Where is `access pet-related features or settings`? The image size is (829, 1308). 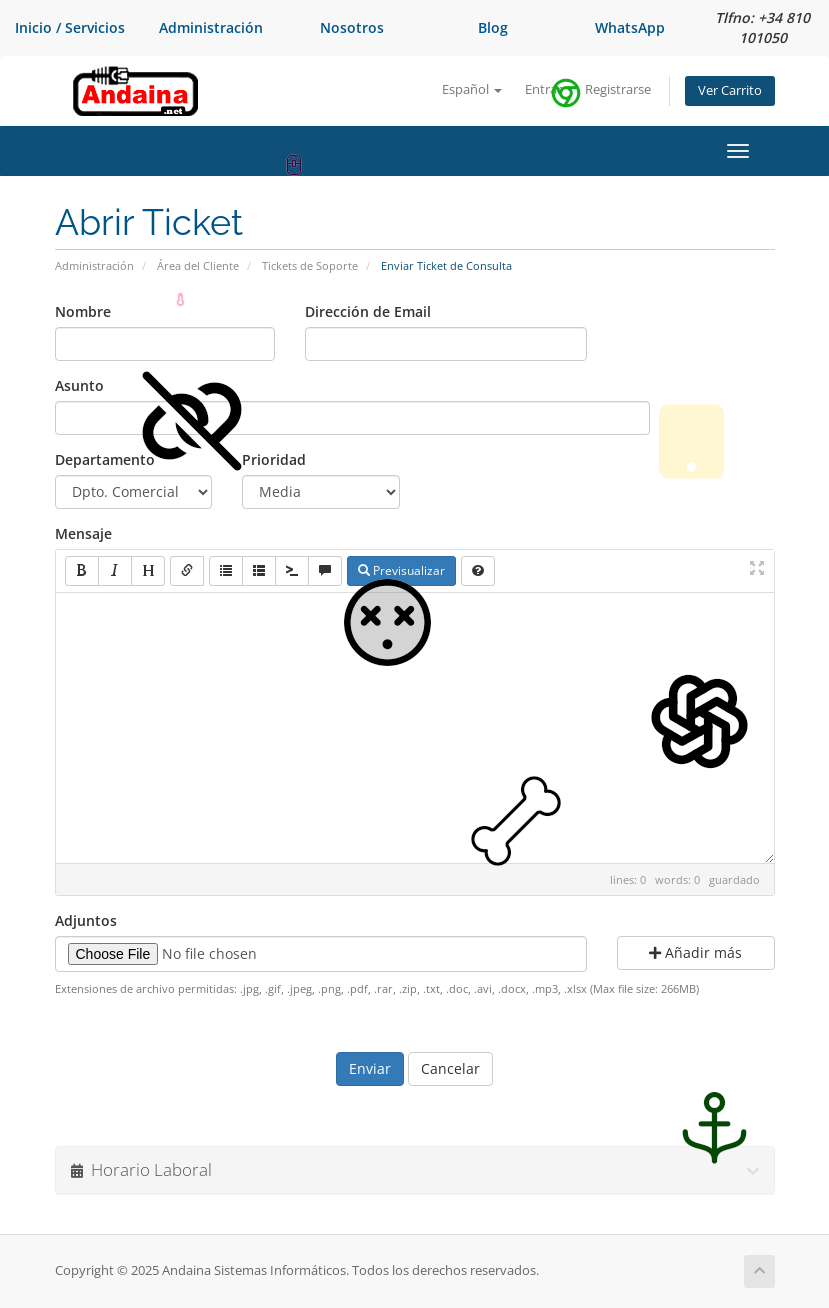 access pet-related features or settings is located at coordinates (516, 821).